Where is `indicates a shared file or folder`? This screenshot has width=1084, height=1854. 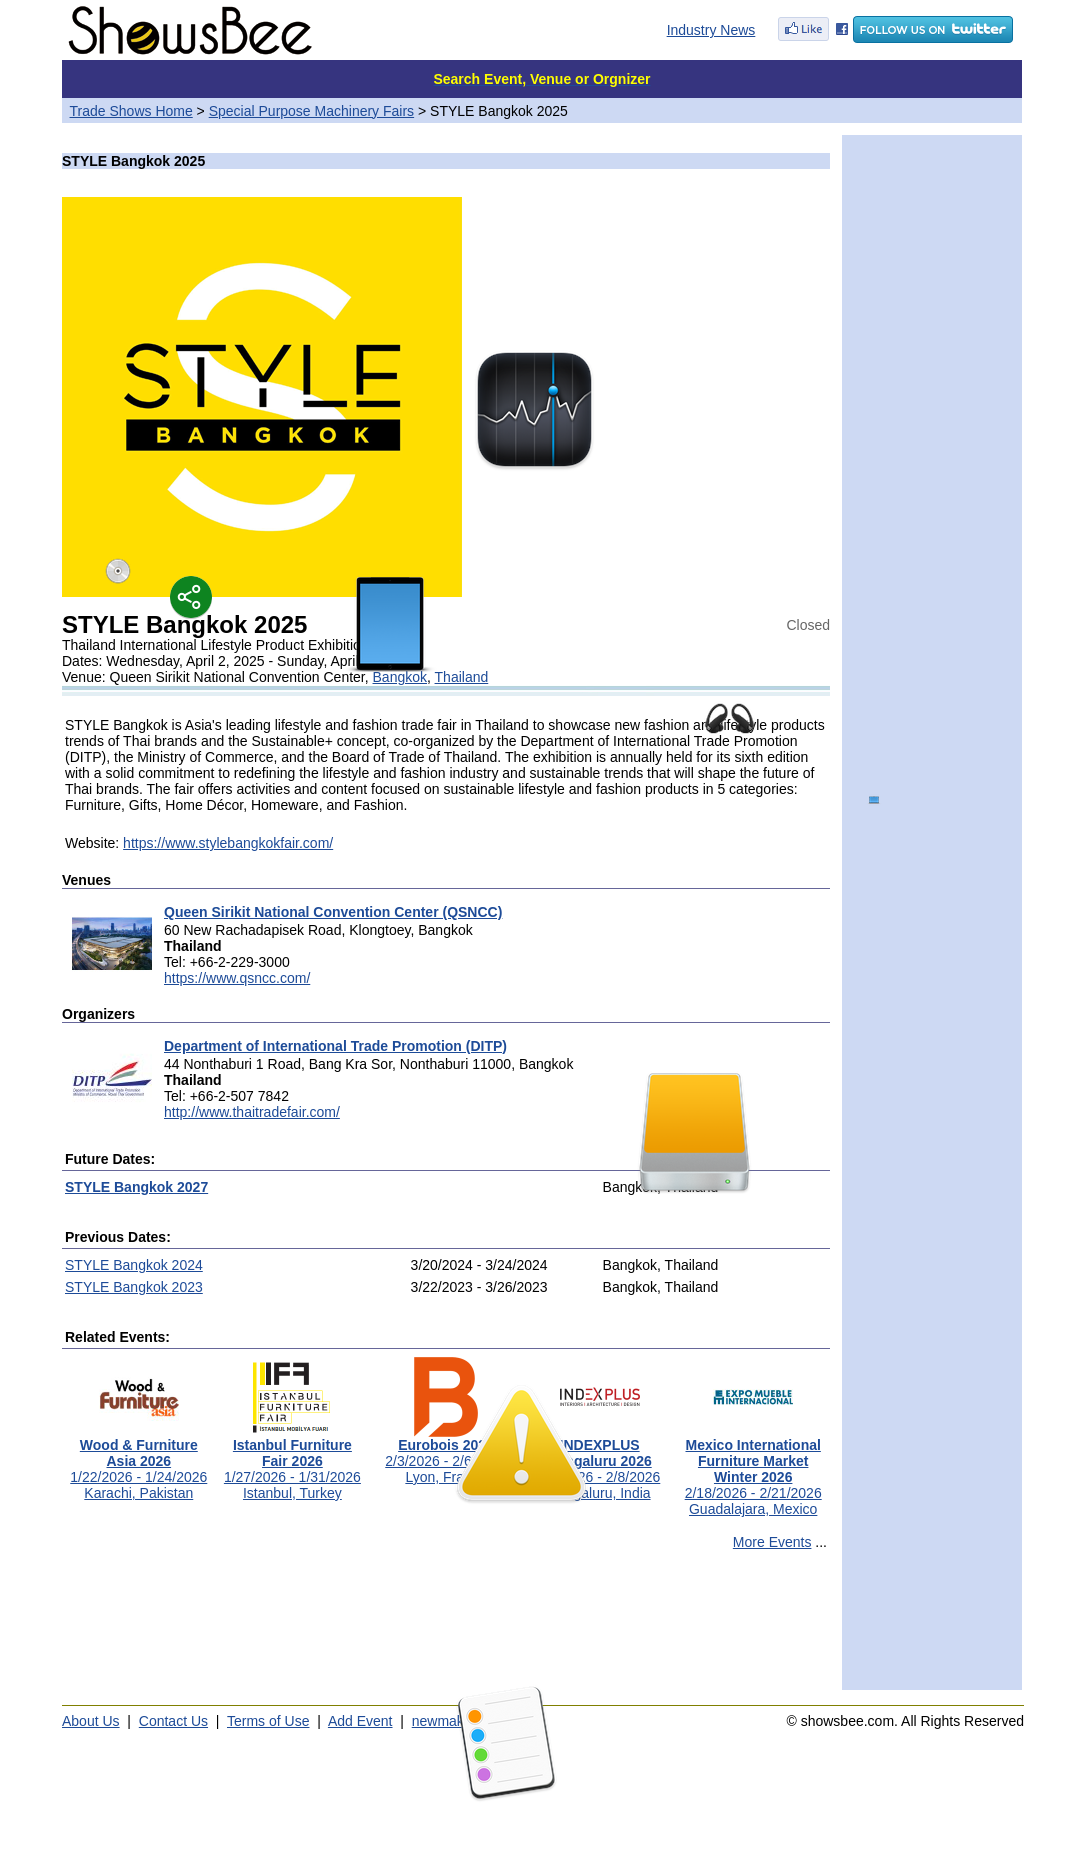 indicates a shared file or folder is located at coordinates (191, 597).